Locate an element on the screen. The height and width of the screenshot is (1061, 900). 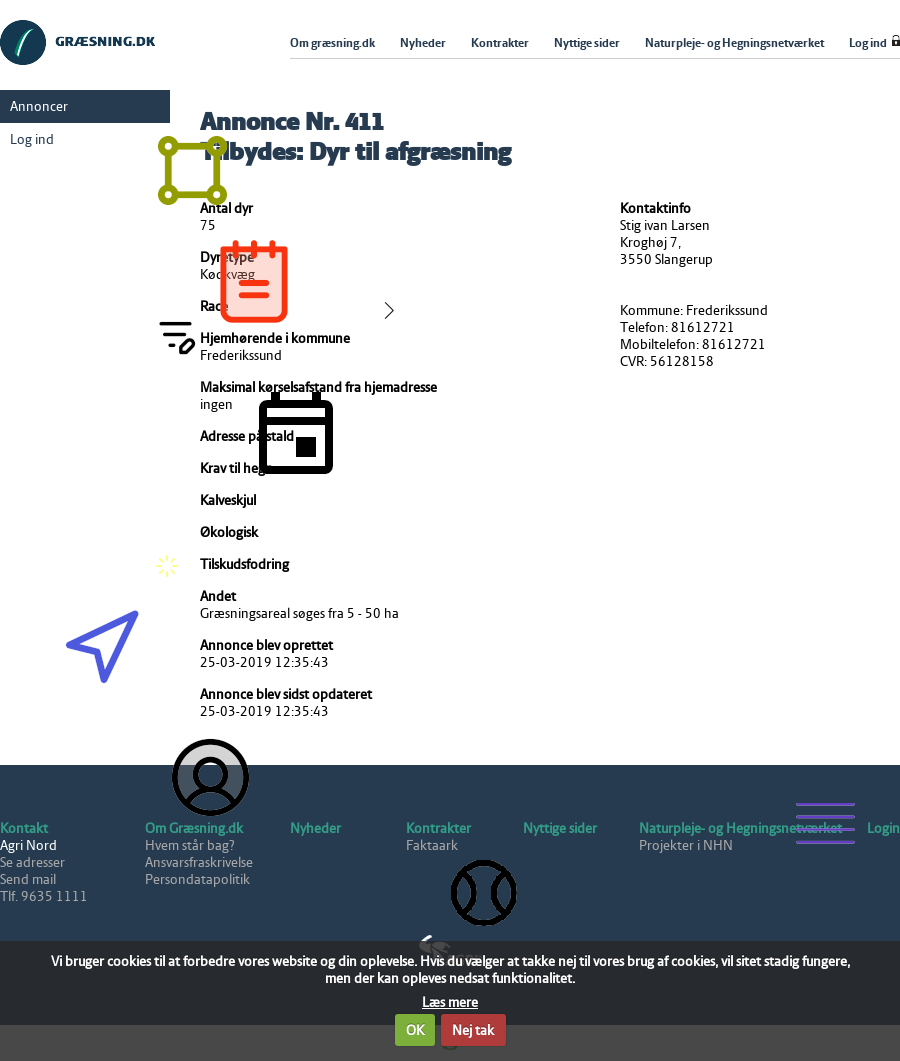
access navigation or directions is located at coordinates (100, 648).